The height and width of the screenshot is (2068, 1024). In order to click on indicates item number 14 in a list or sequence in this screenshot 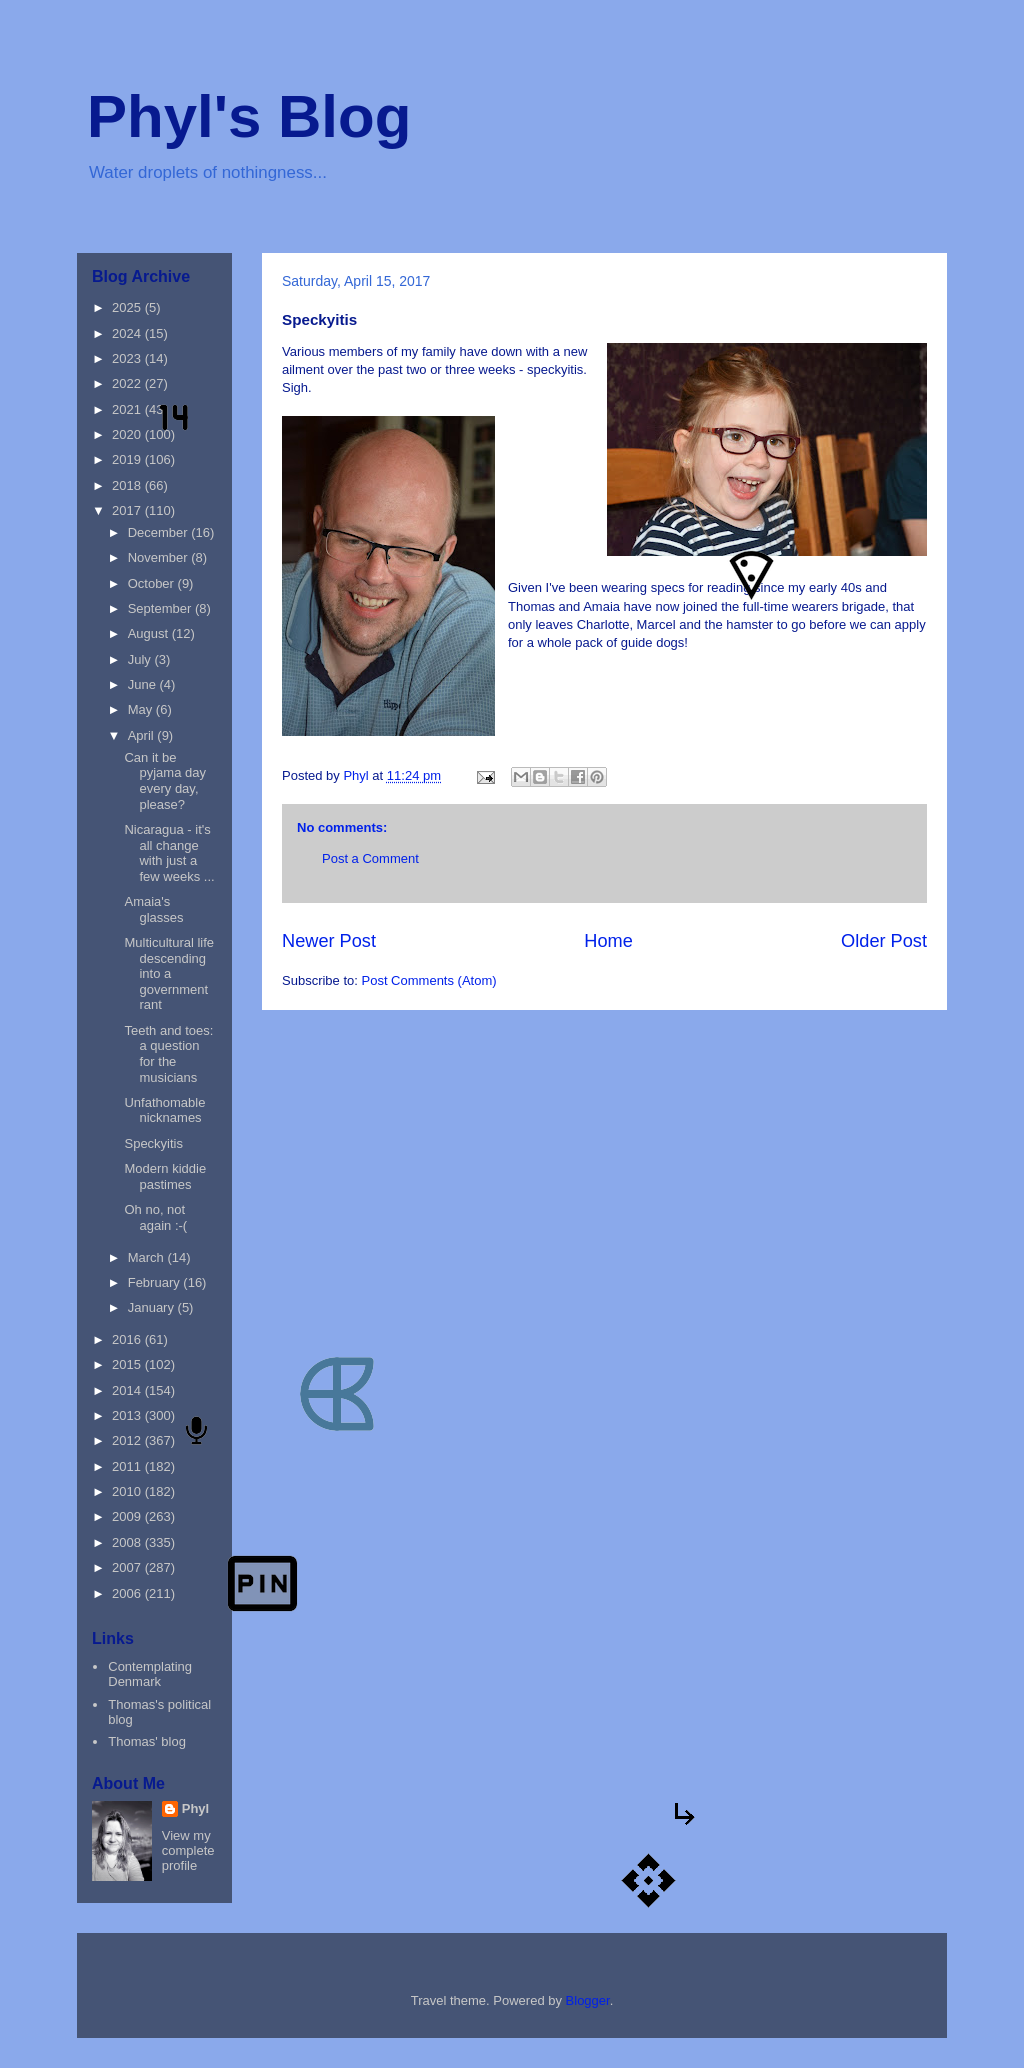, I will do `click(172, 417)`.